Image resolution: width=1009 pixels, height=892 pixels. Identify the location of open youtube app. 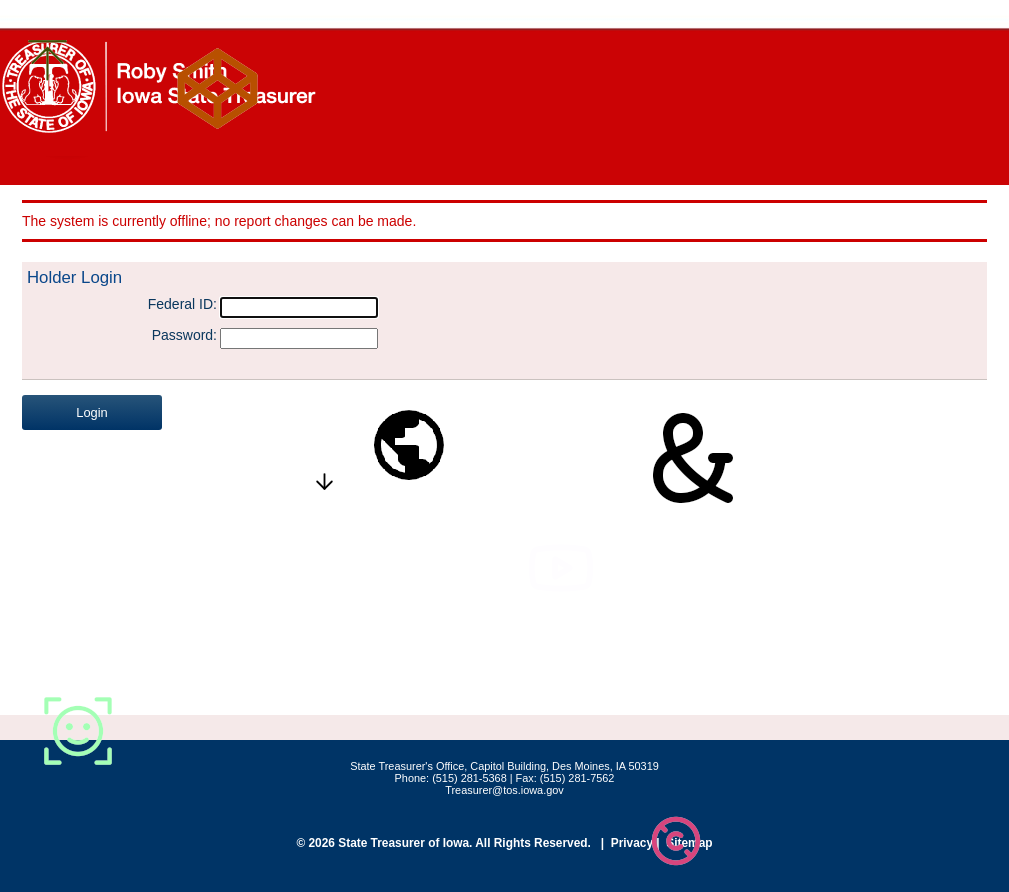
(561, 568).